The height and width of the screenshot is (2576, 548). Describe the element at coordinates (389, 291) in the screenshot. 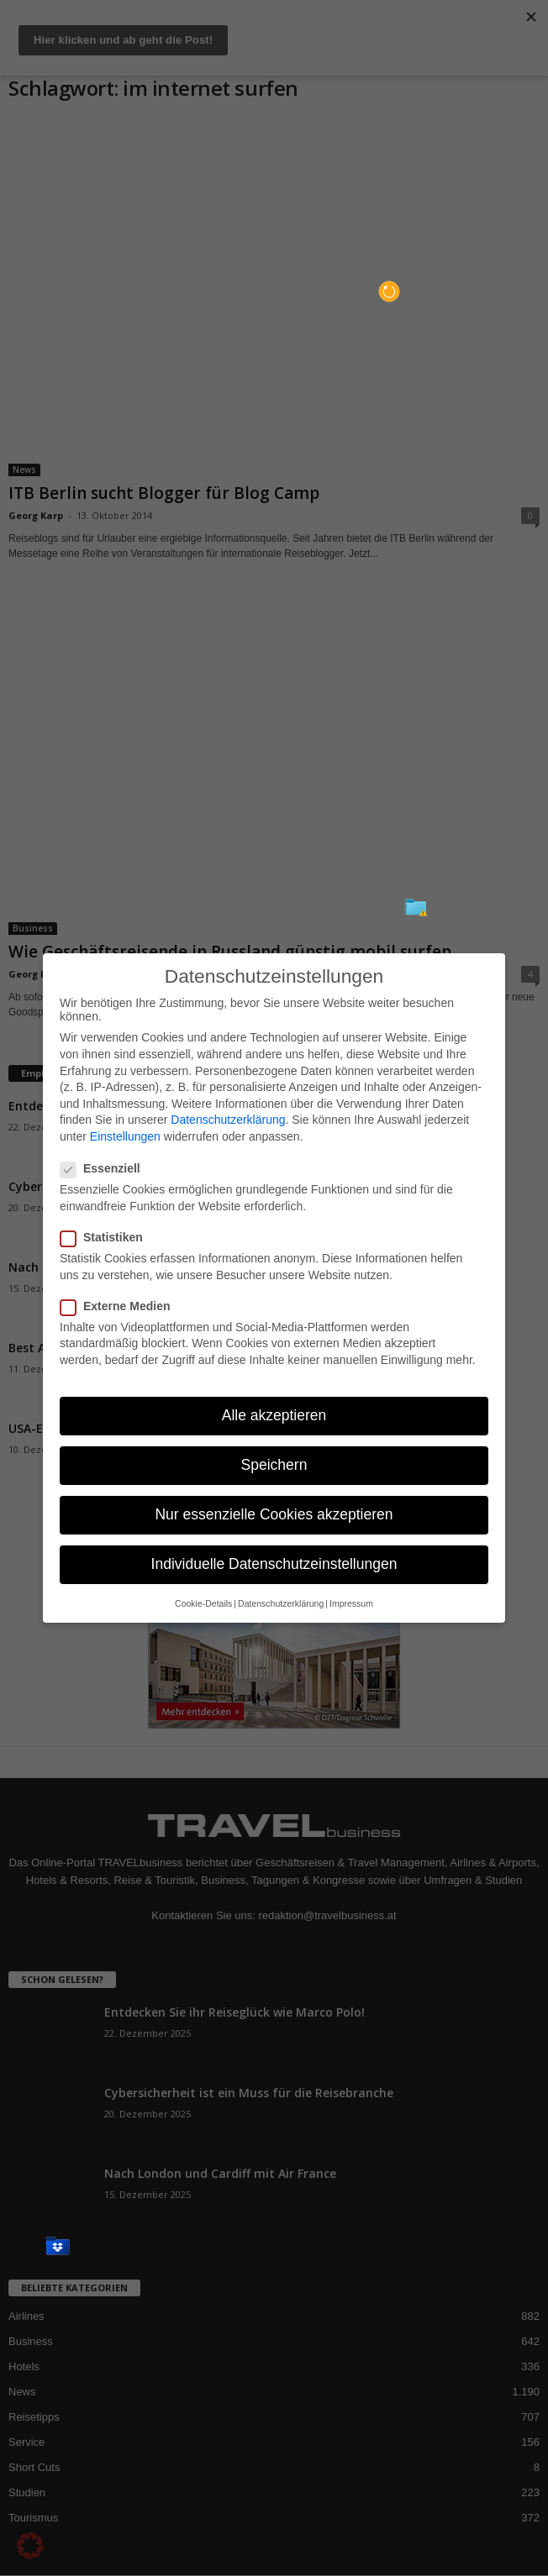

I see `reboot or restart the system` at that location.